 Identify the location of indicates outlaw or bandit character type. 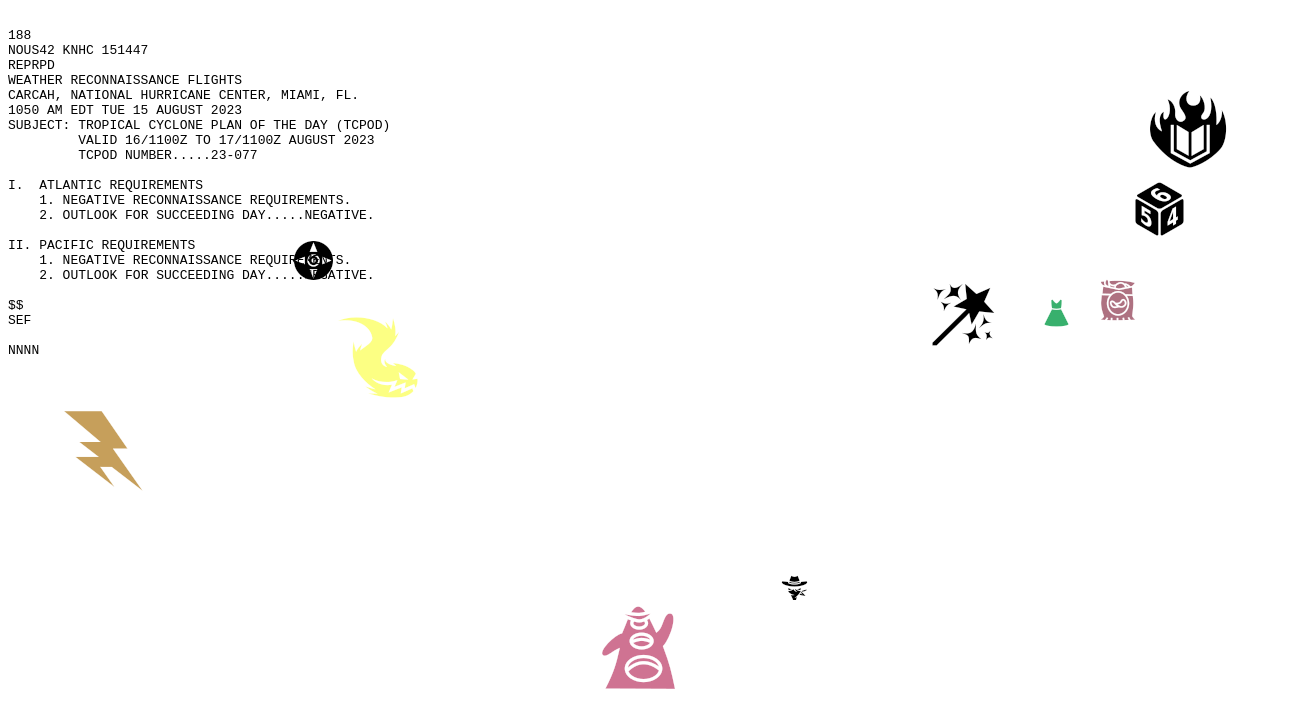
(794, 587).